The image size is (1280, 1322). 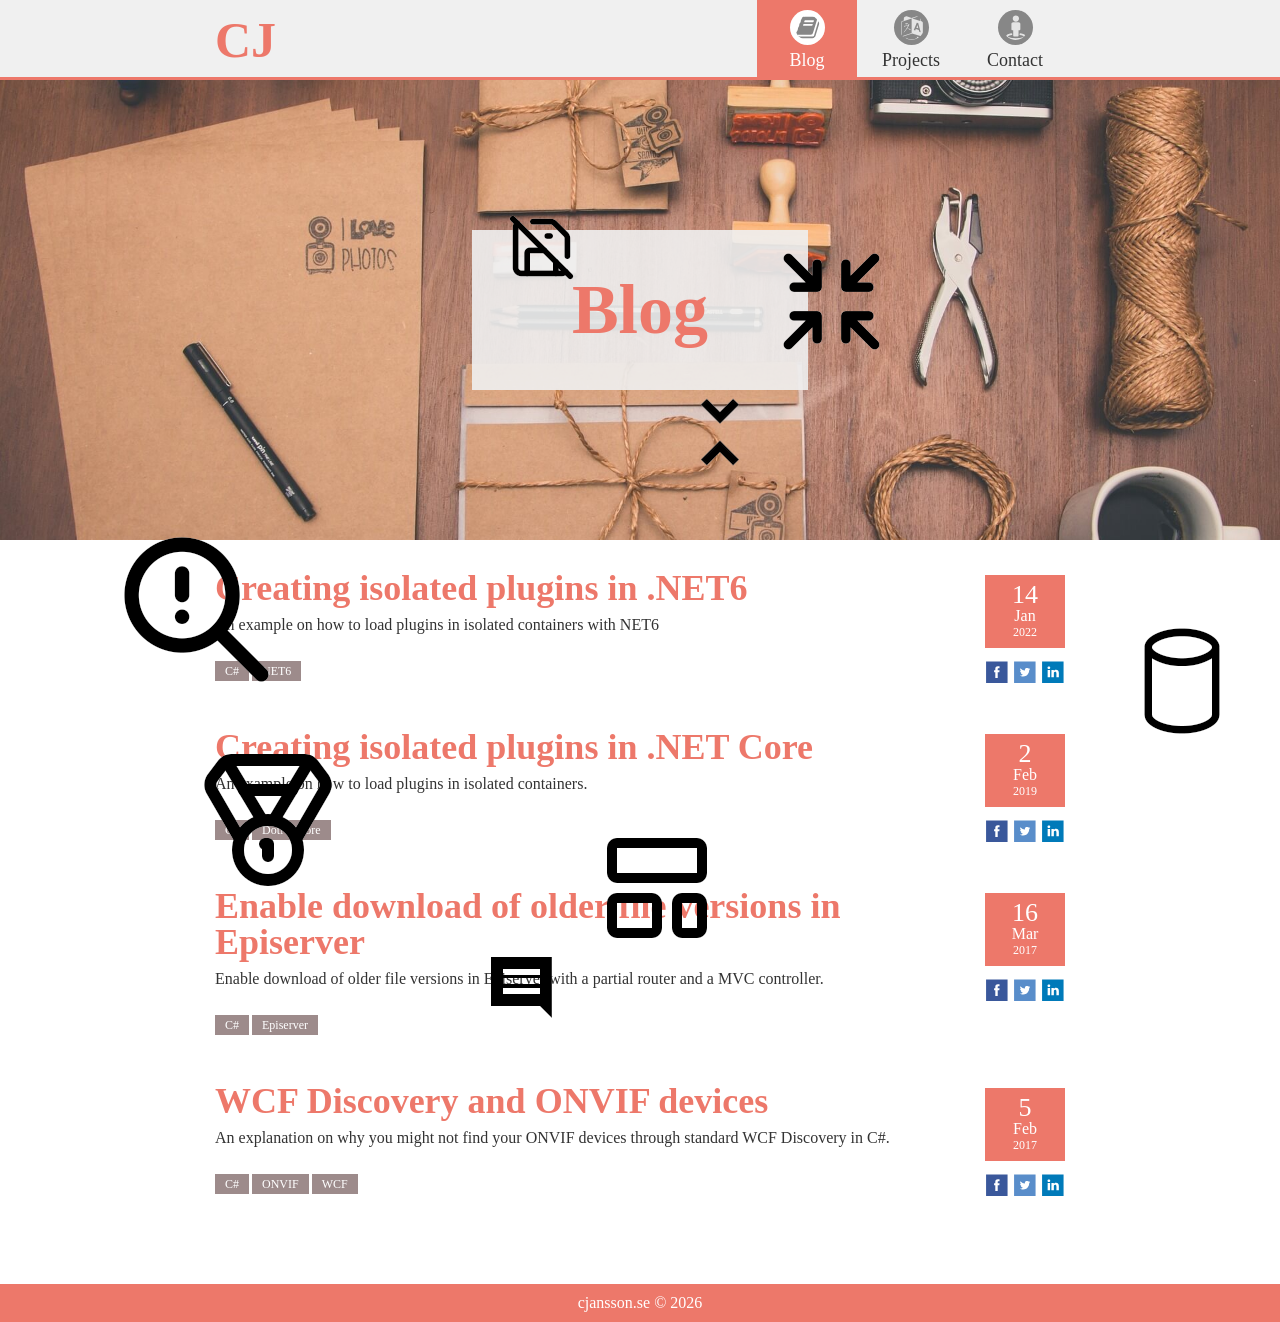 I want to click on access database management, so click(x=1182, y=681).